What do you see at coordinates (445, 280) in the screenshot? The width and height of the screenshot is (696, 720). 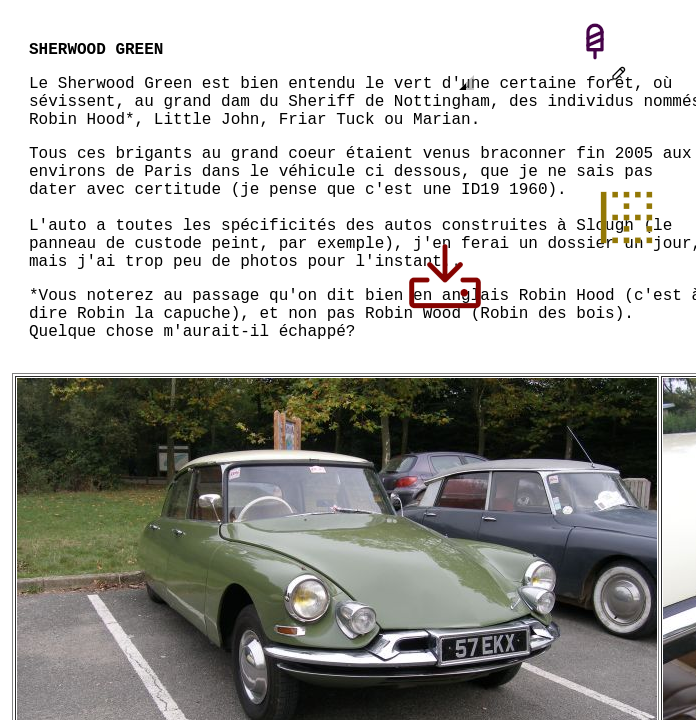 I see `download a file to your device` at bounding box center [445, 280].